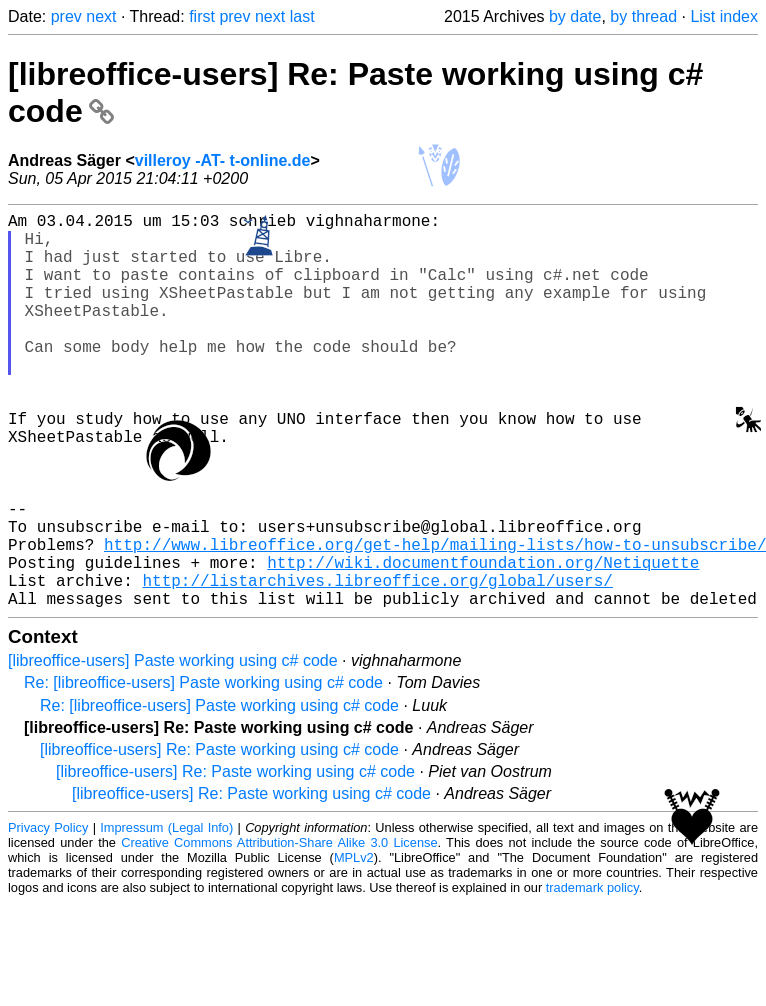 This screenshot has width=766, height=1006. Describe the element at coordinates (439, 165) in the screenshot. I see `access tribal or primitive gear category` at that location.